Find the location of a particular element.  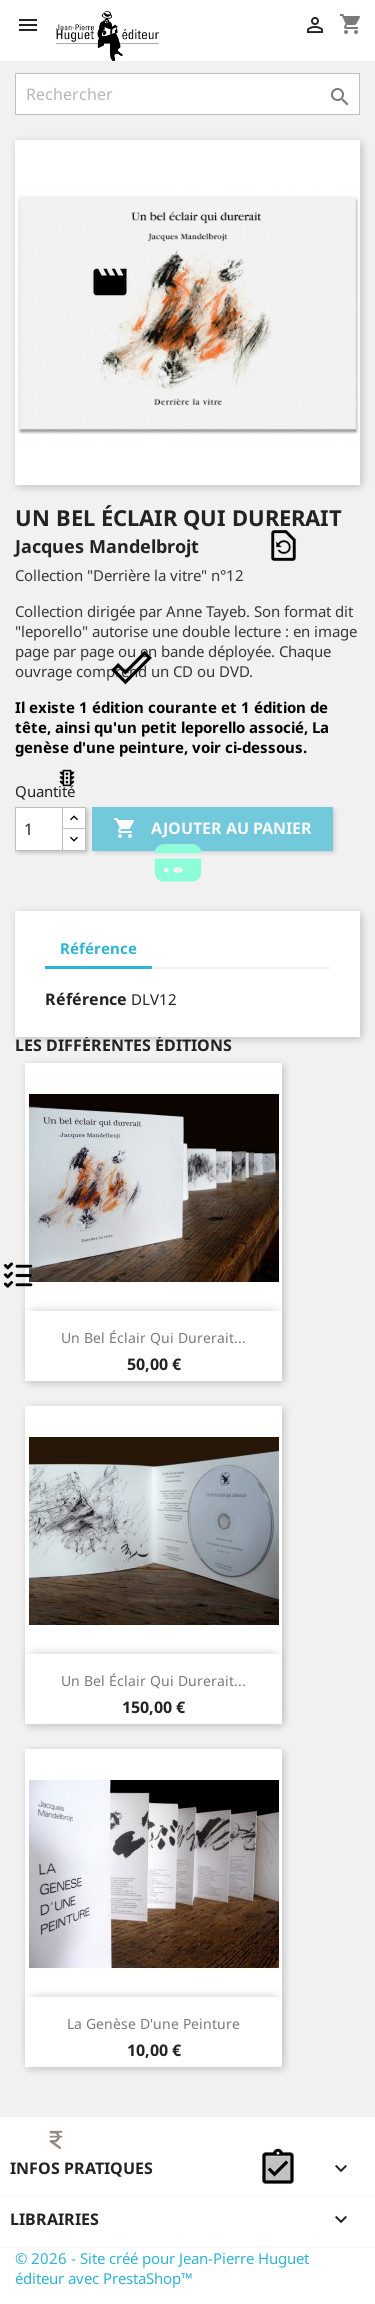

view price in indian rupees is located at coordinates (56, 2140).